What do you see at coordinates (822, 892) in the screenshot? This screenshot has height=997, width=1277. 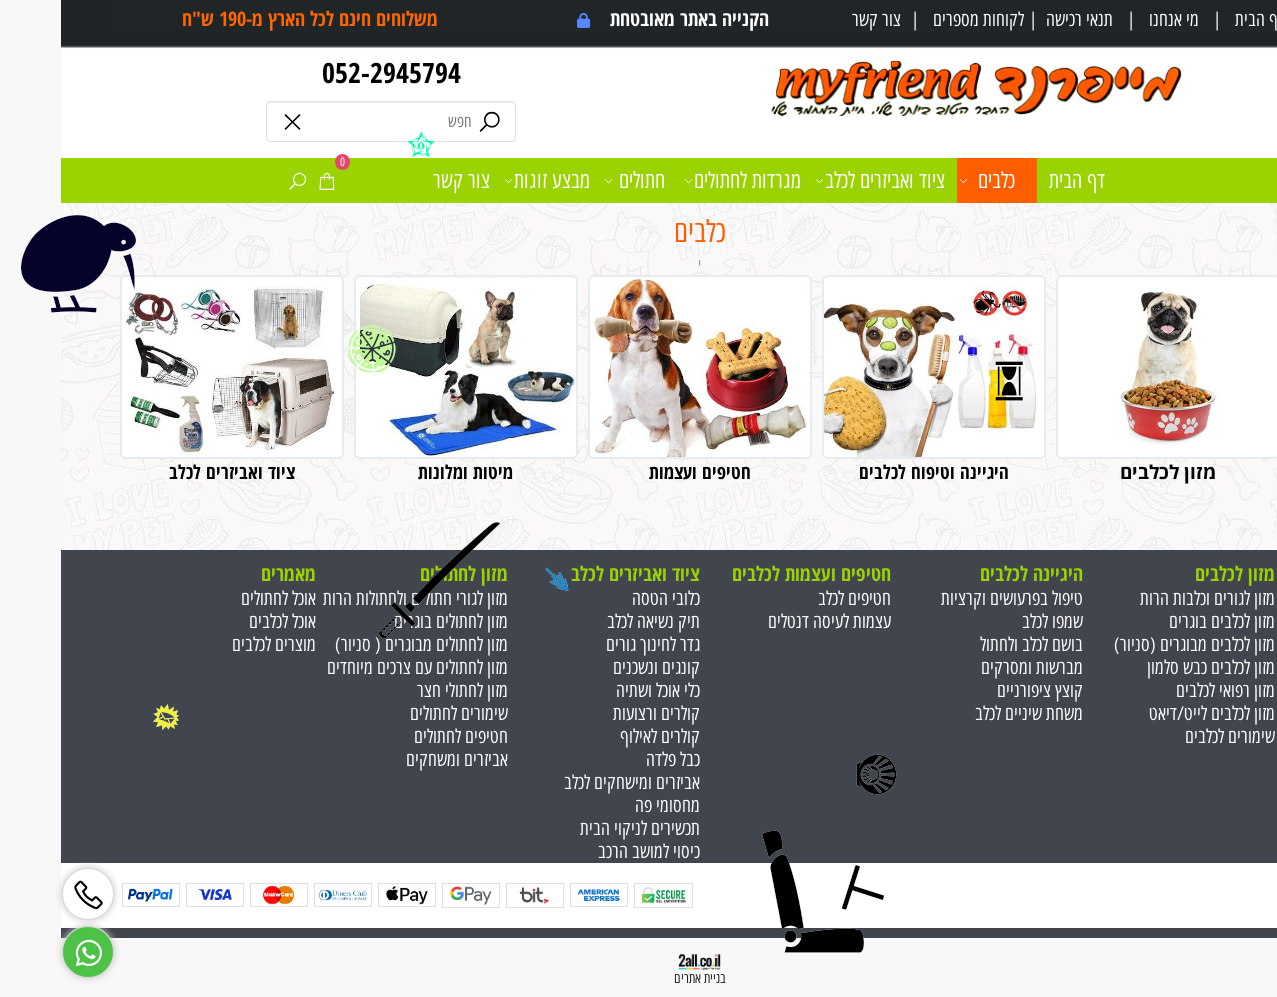 I see `adjust vehicle seat position` at bounding box center [822, 892].